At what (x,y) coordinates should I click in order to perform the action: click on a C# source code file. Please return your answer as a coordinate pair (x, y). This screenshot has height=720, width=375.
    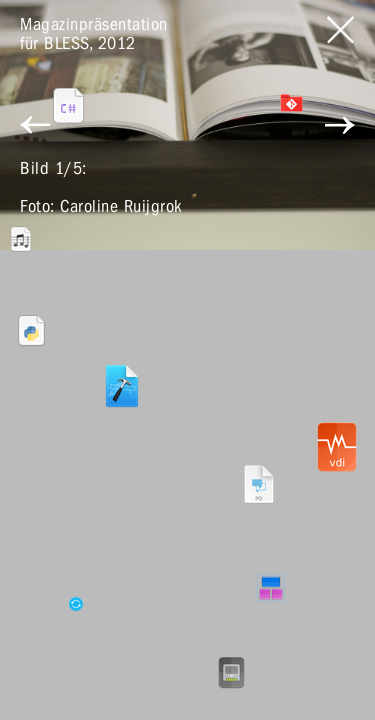
    Looking at the image, I should click on (68, 105).